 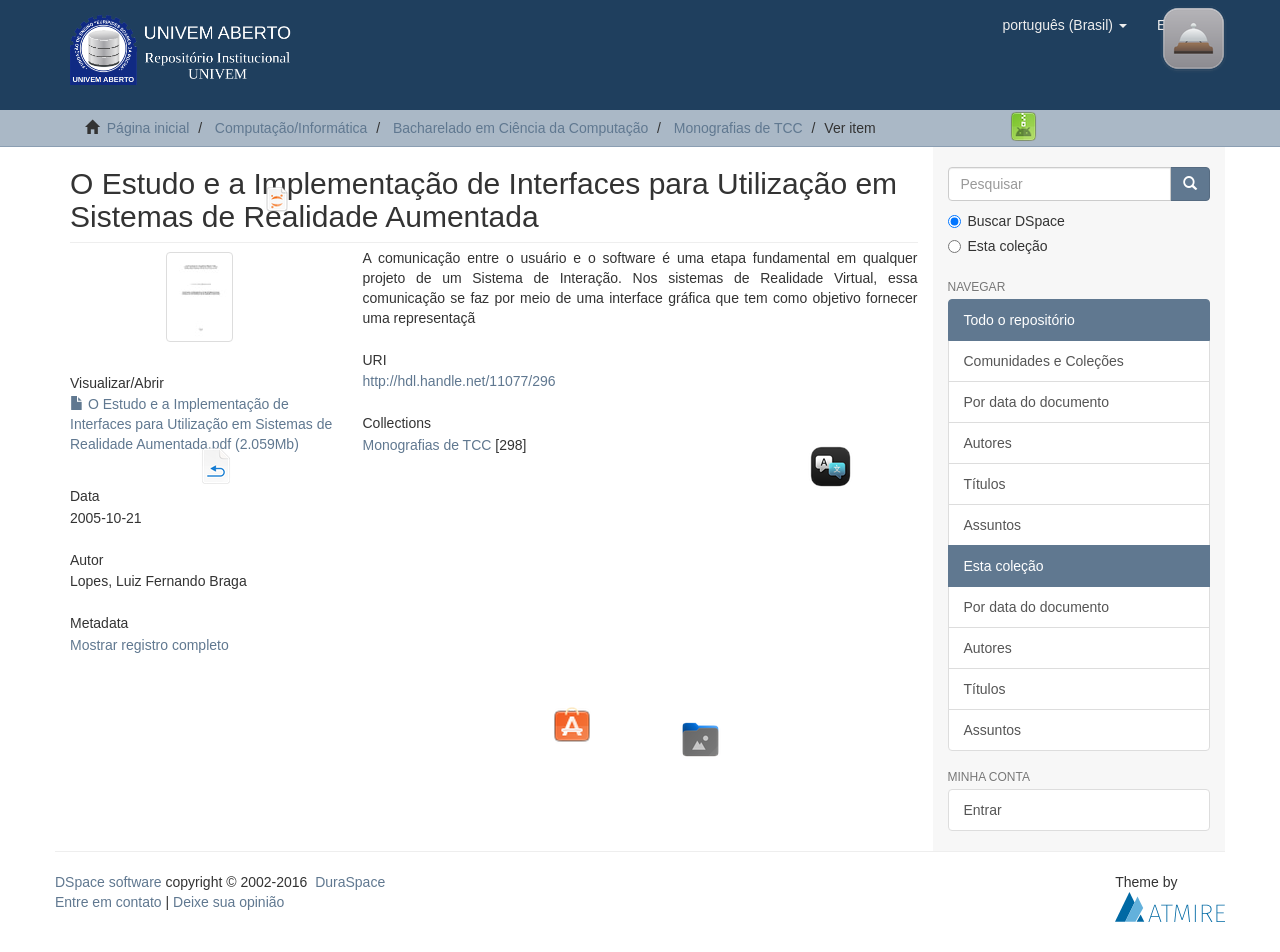 What do you see at coordinates (1193, 39) in the screenshot?
I see `access system services preferences` at bounding box center [1193, 39].